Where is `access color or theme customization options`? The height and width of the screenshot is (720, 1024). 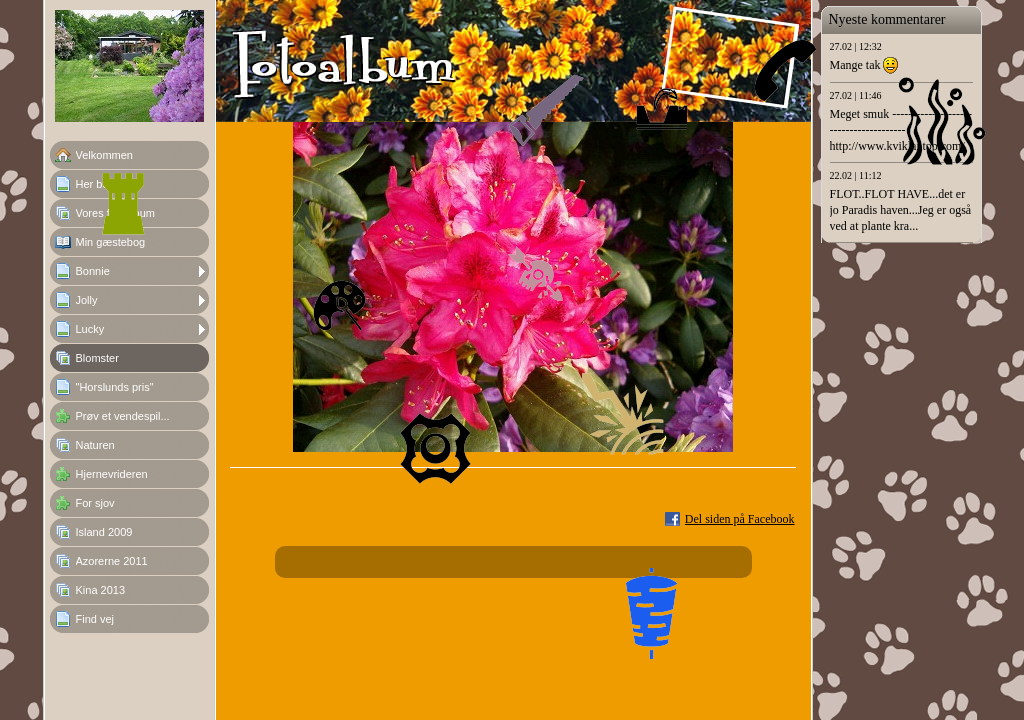
access color or theme customization options is located at coordinates (339, 305).